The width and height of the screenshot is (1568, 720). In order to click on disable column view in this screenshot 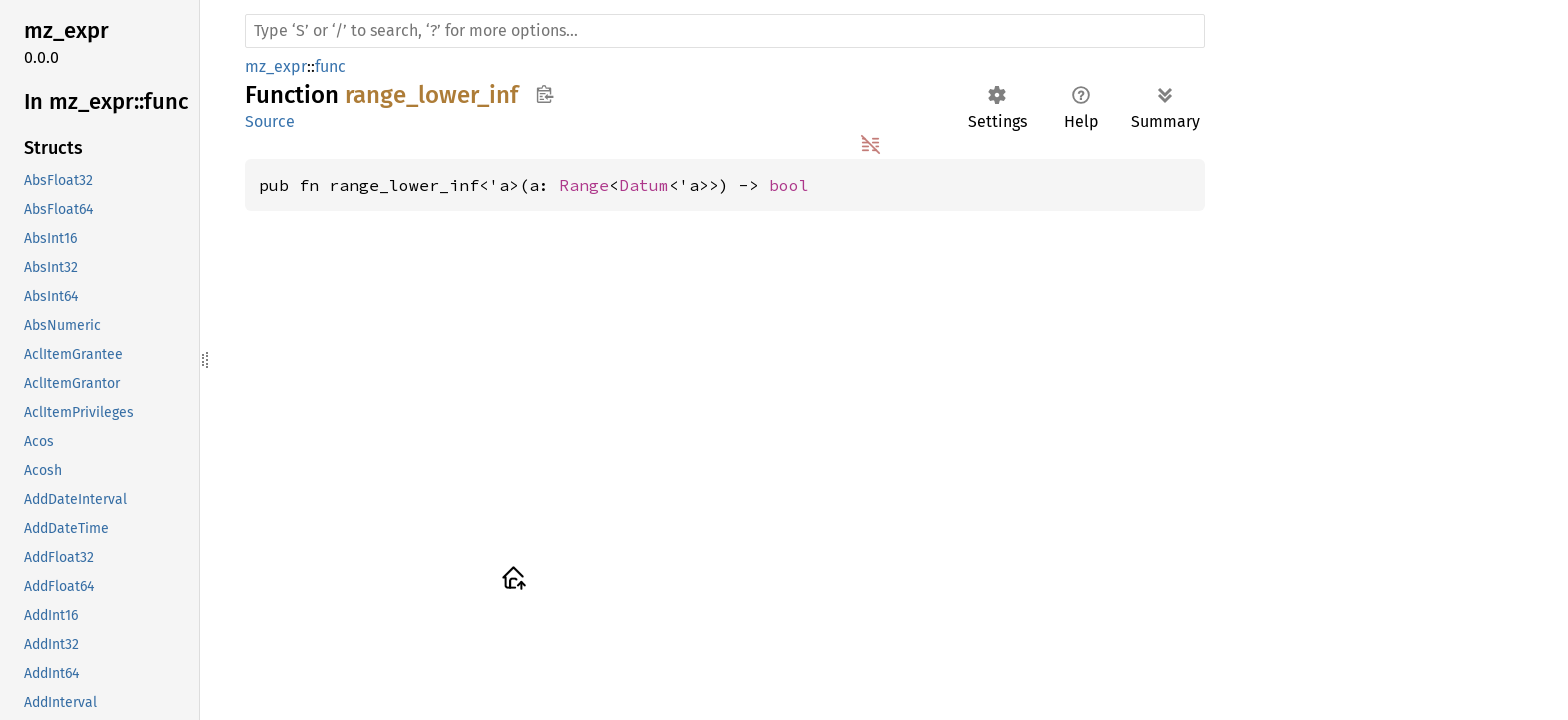, I will do `click(870, 144)`.